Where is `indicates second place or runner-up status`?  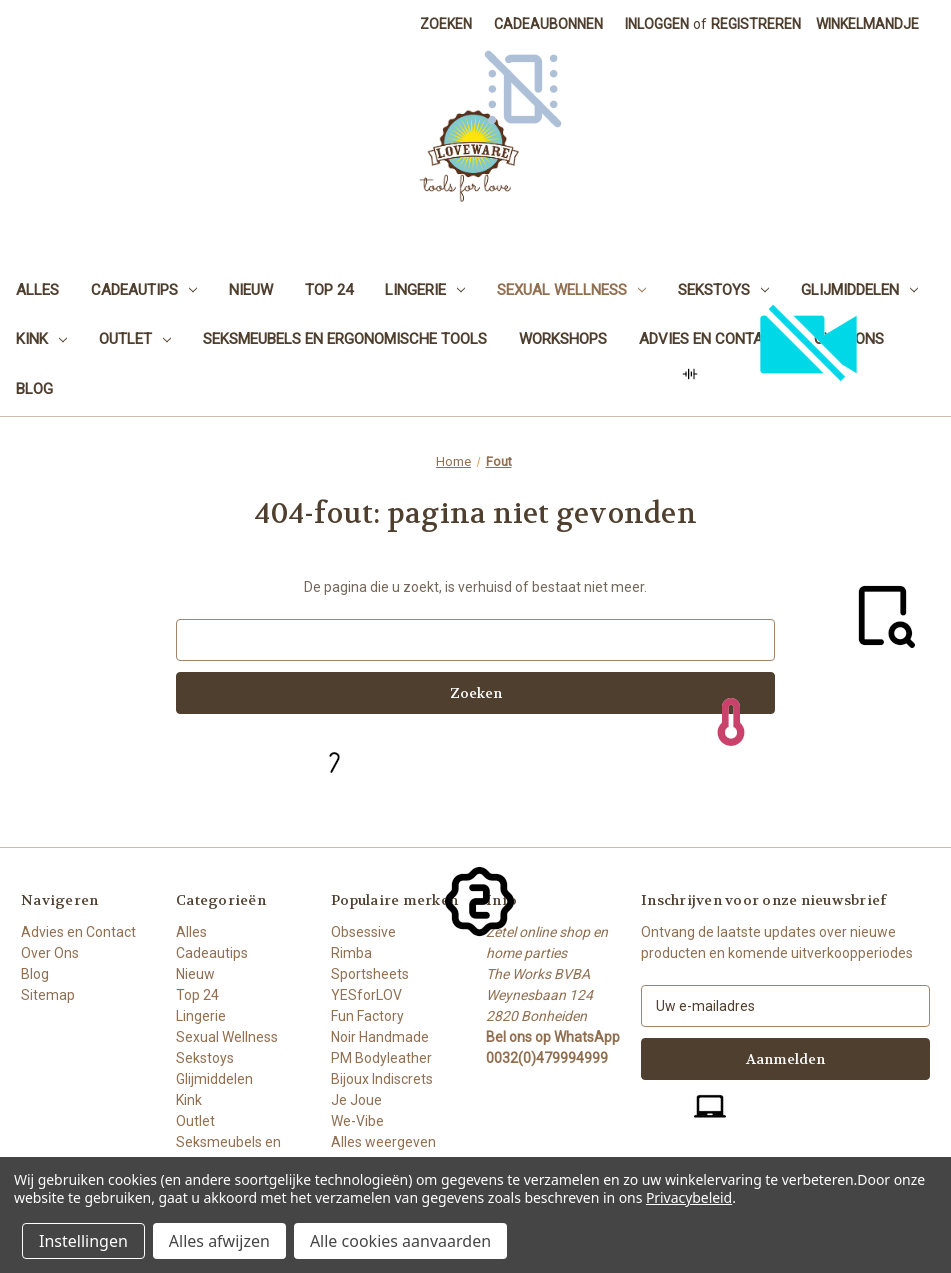 indicates second place or runner-up status is located at coordinates (479, 901).